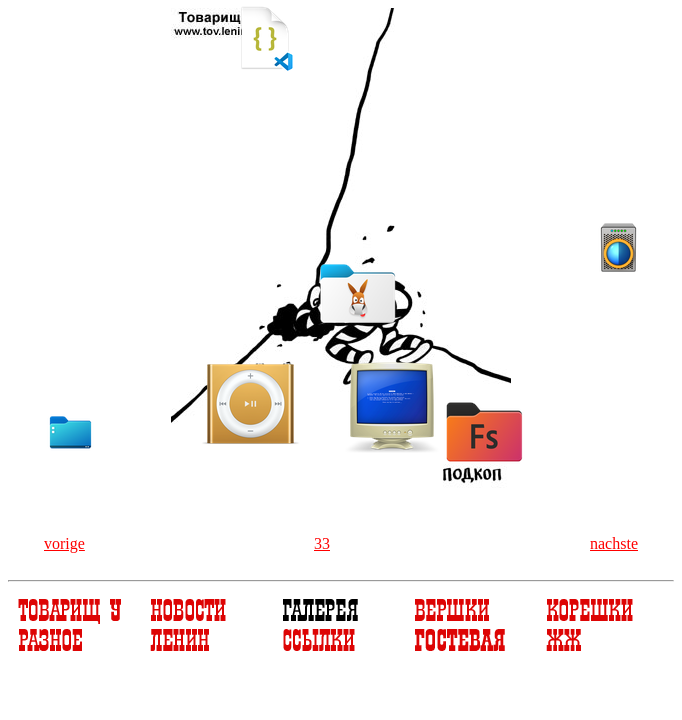 This screenshot has width=682, height=720. I want to click on open or edit a JSON file in Visual Studio Code, so click(265, 39).